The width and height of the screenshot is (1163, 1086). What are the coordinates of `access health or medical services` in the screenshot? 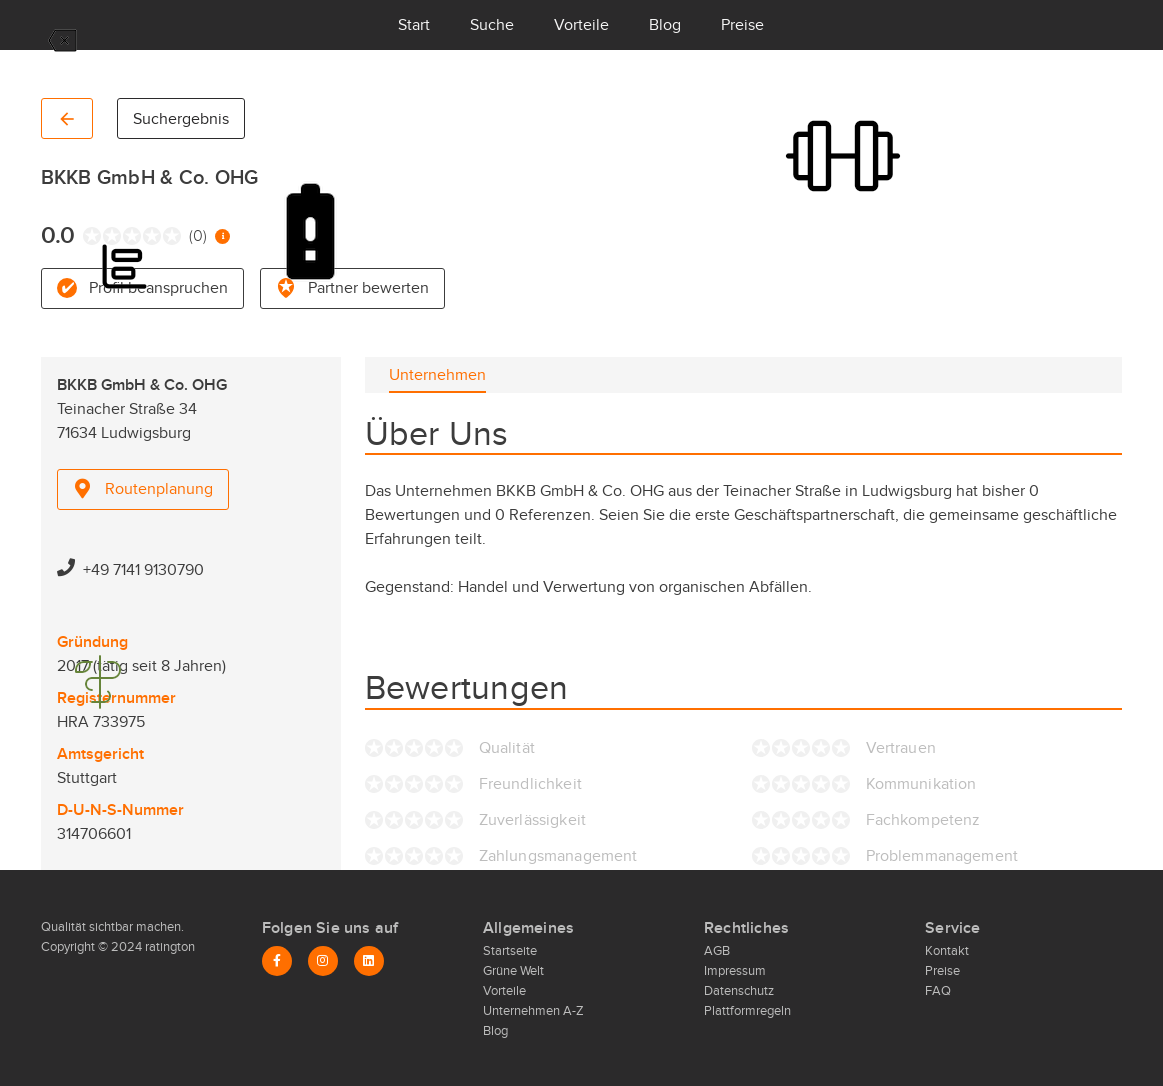 It's located at (100, 682).